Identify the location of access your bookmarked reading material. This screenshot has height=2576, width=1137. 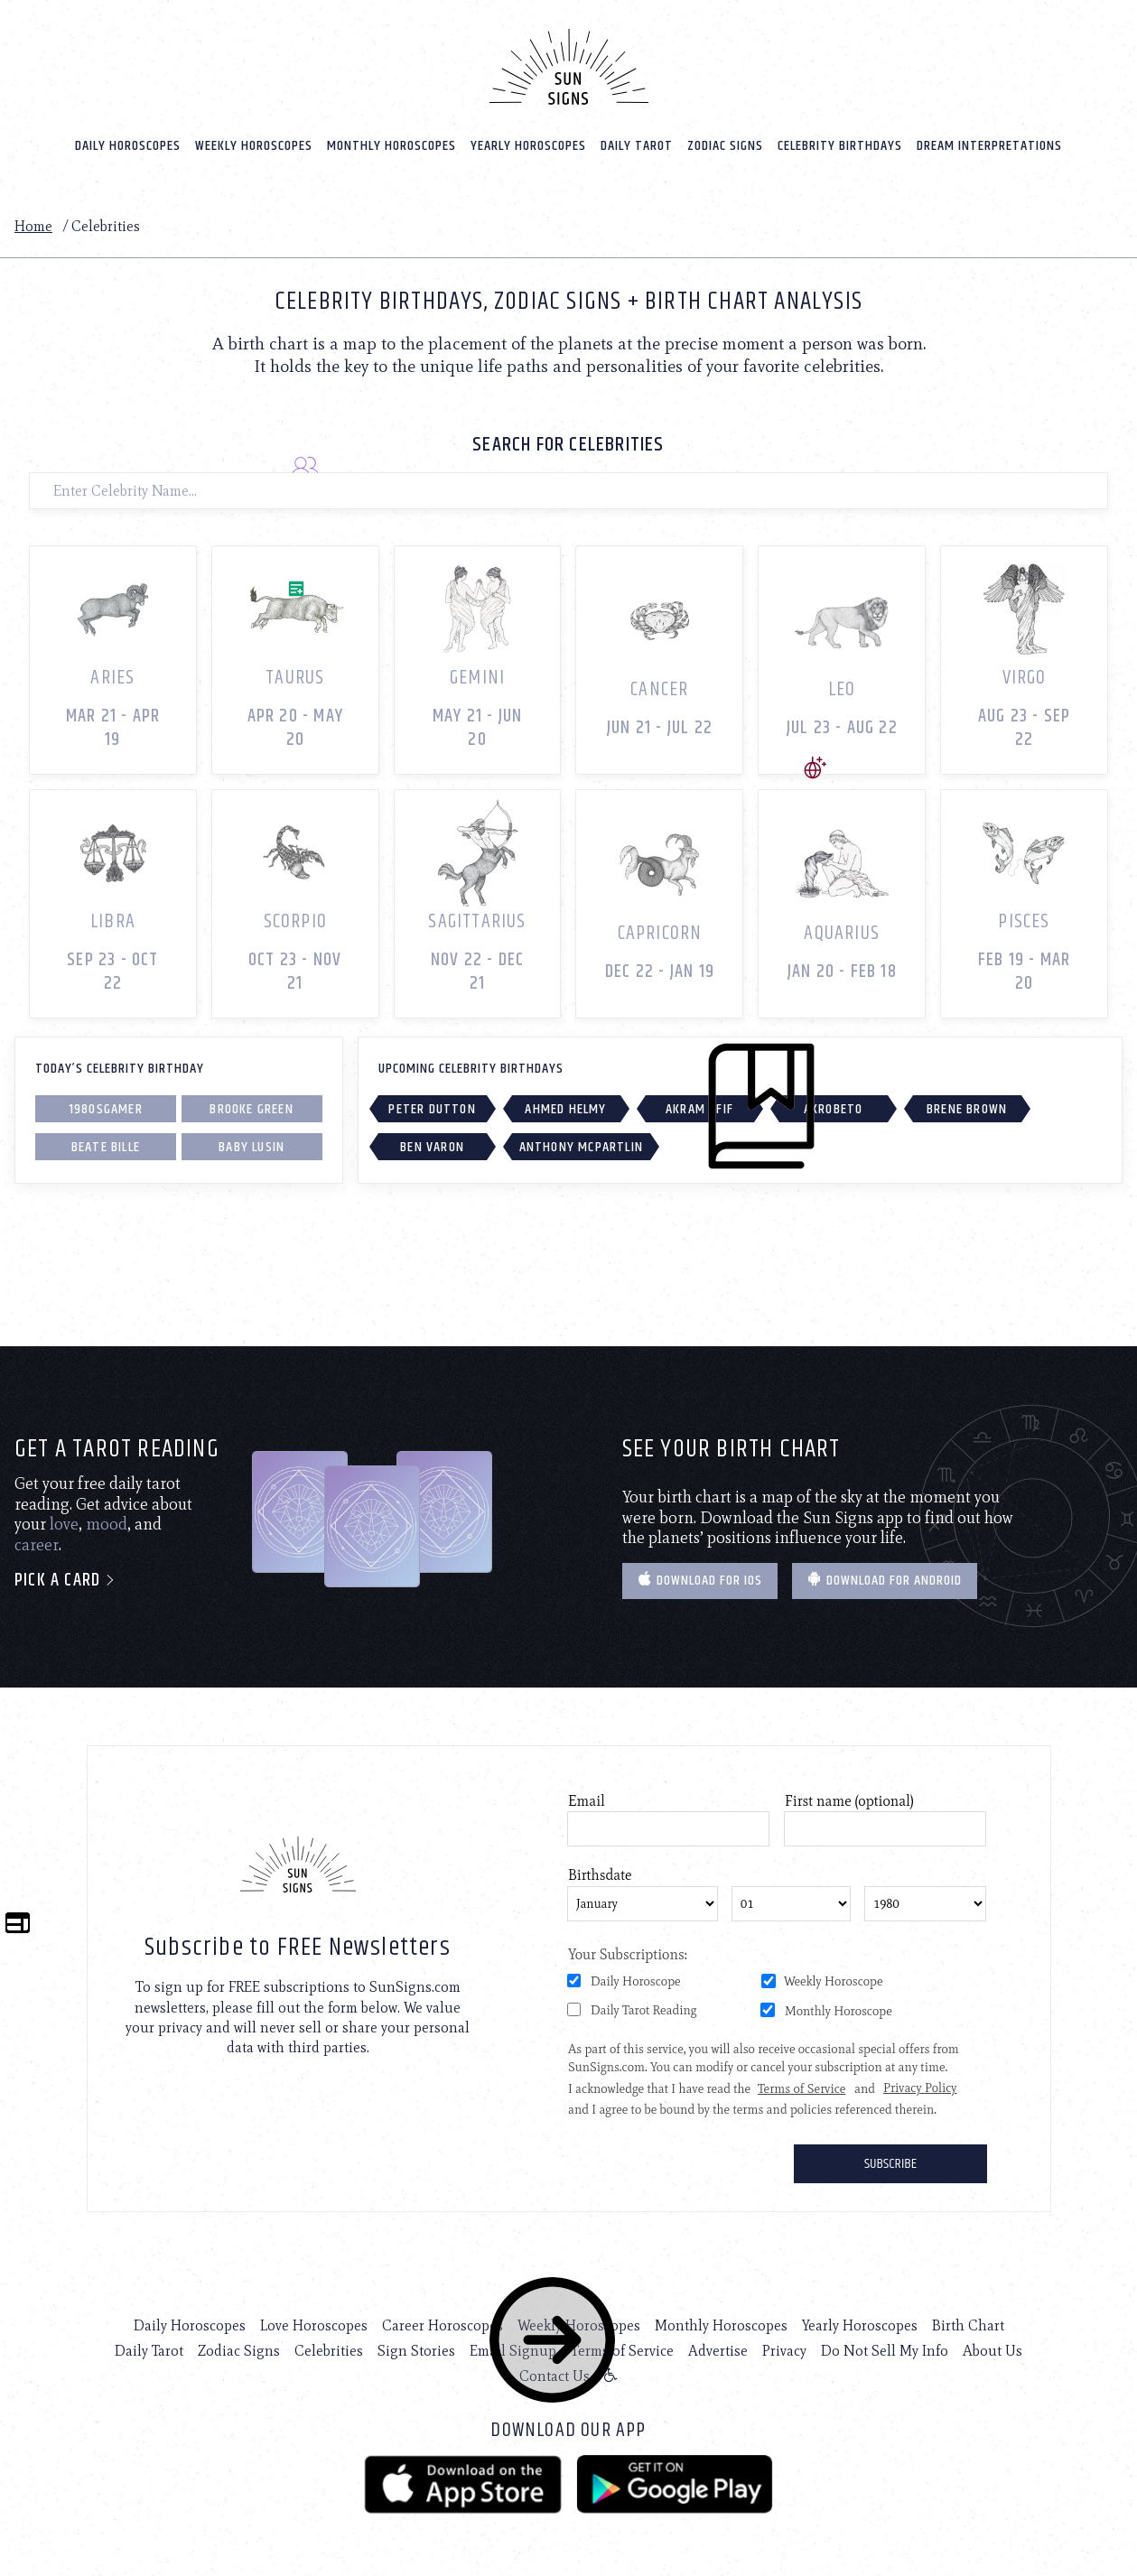
(761, 1106).